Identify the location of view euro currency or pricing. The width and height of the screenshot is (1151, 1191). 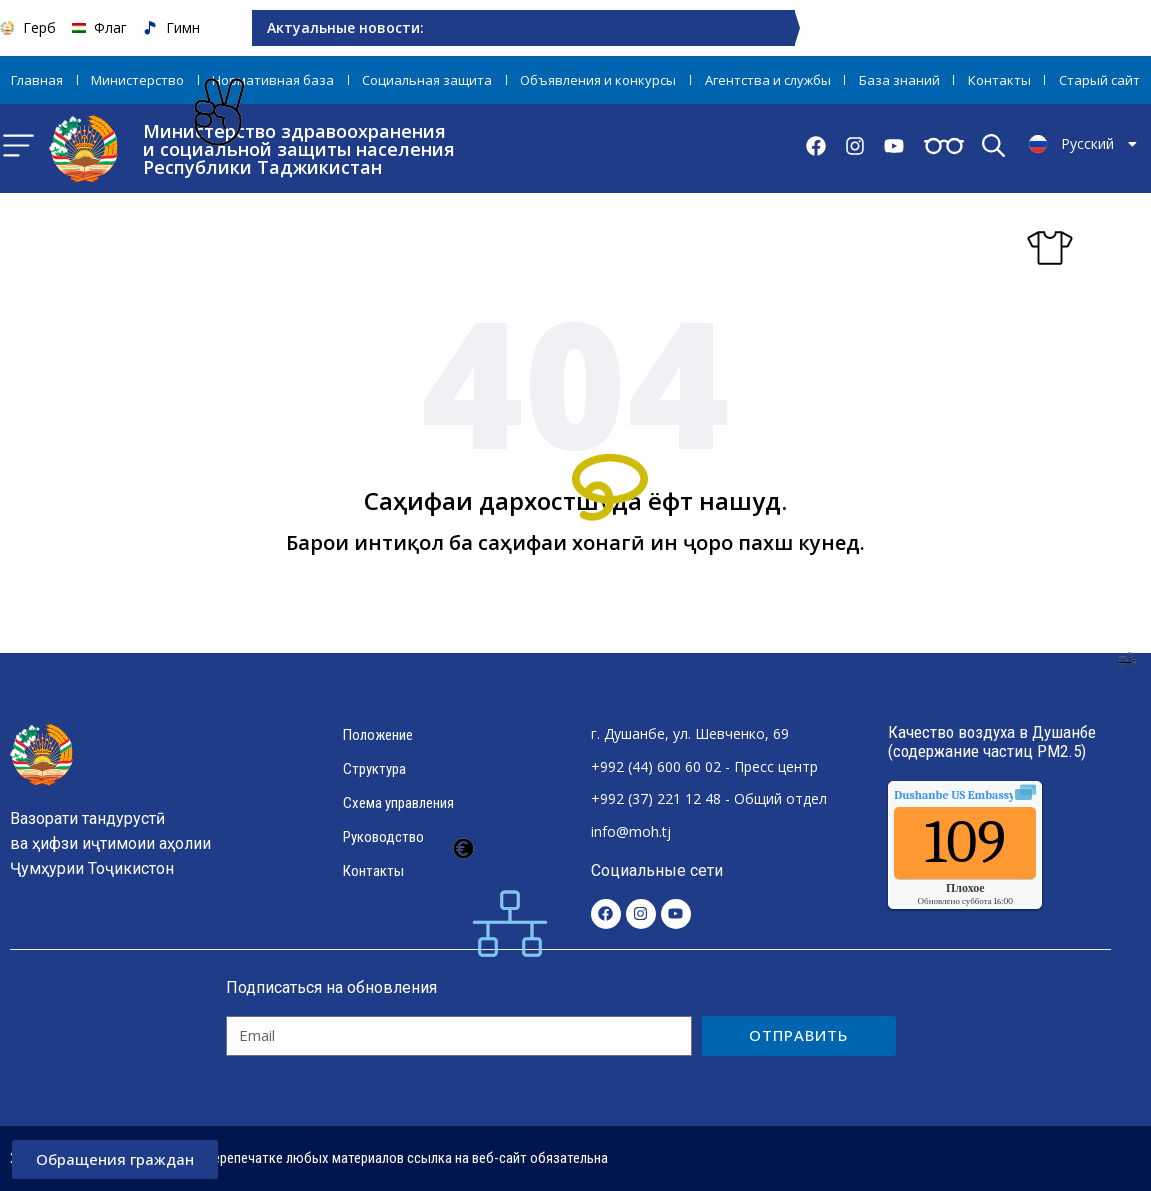
(463, 848).